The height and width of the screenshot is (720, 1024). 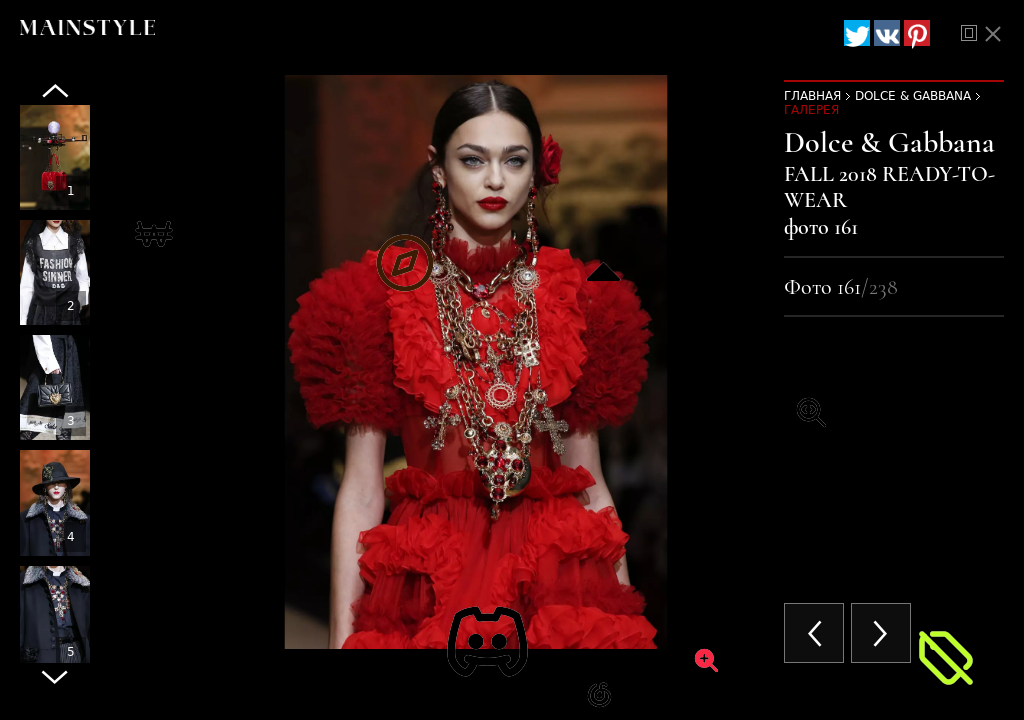 I want to click on open Discord, so click(x=487, y=641).